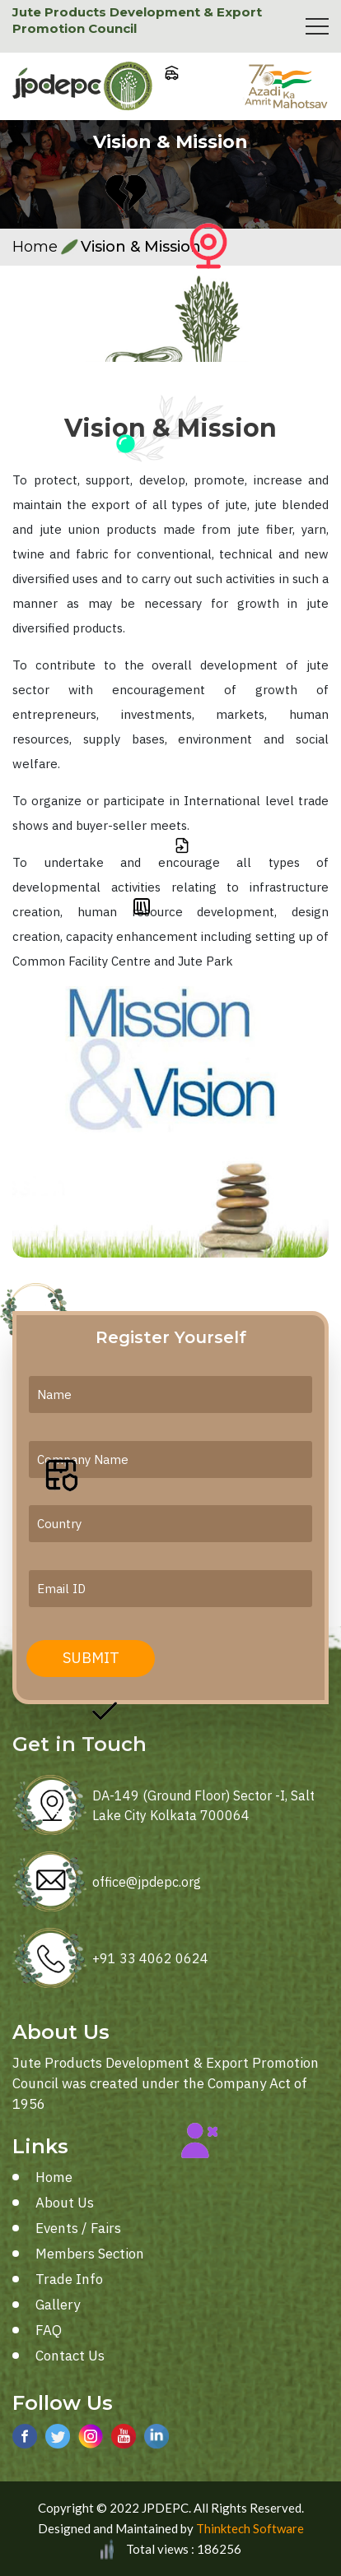 The width and height of the screenshot is (341, 2576). Describe the element at coordinates (105, 1712) in the screenshot. I see `confirm or submit an action` at that location.